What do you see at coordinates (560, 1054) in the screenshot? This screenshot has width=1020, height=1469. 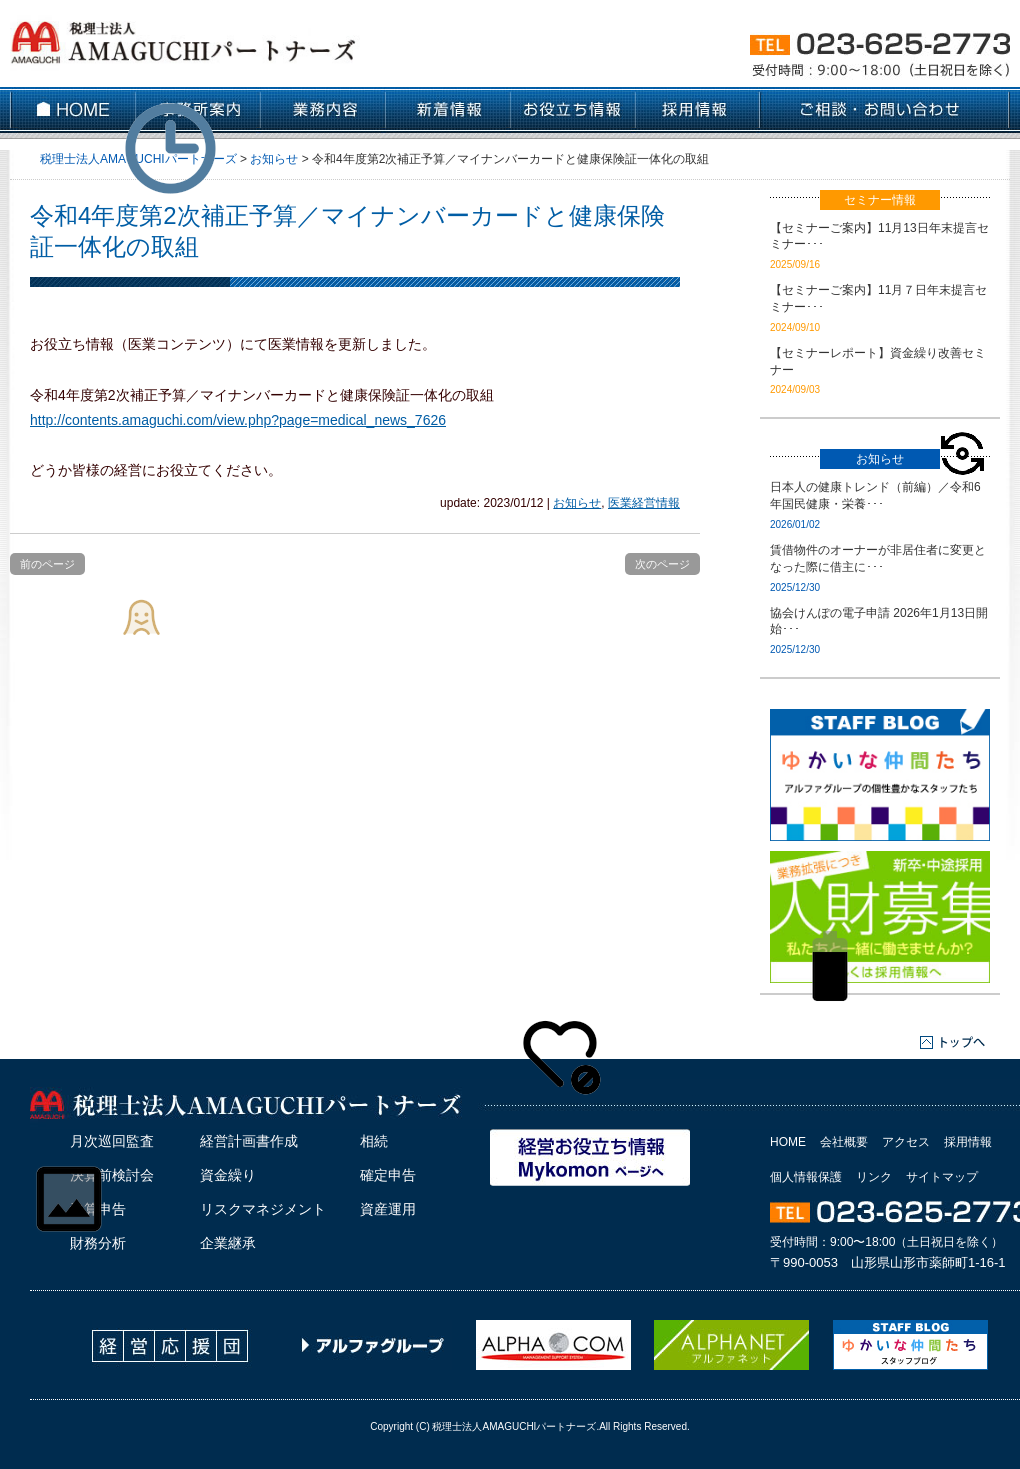 I see `remove from favorites` at bounding box center [560, 1054].